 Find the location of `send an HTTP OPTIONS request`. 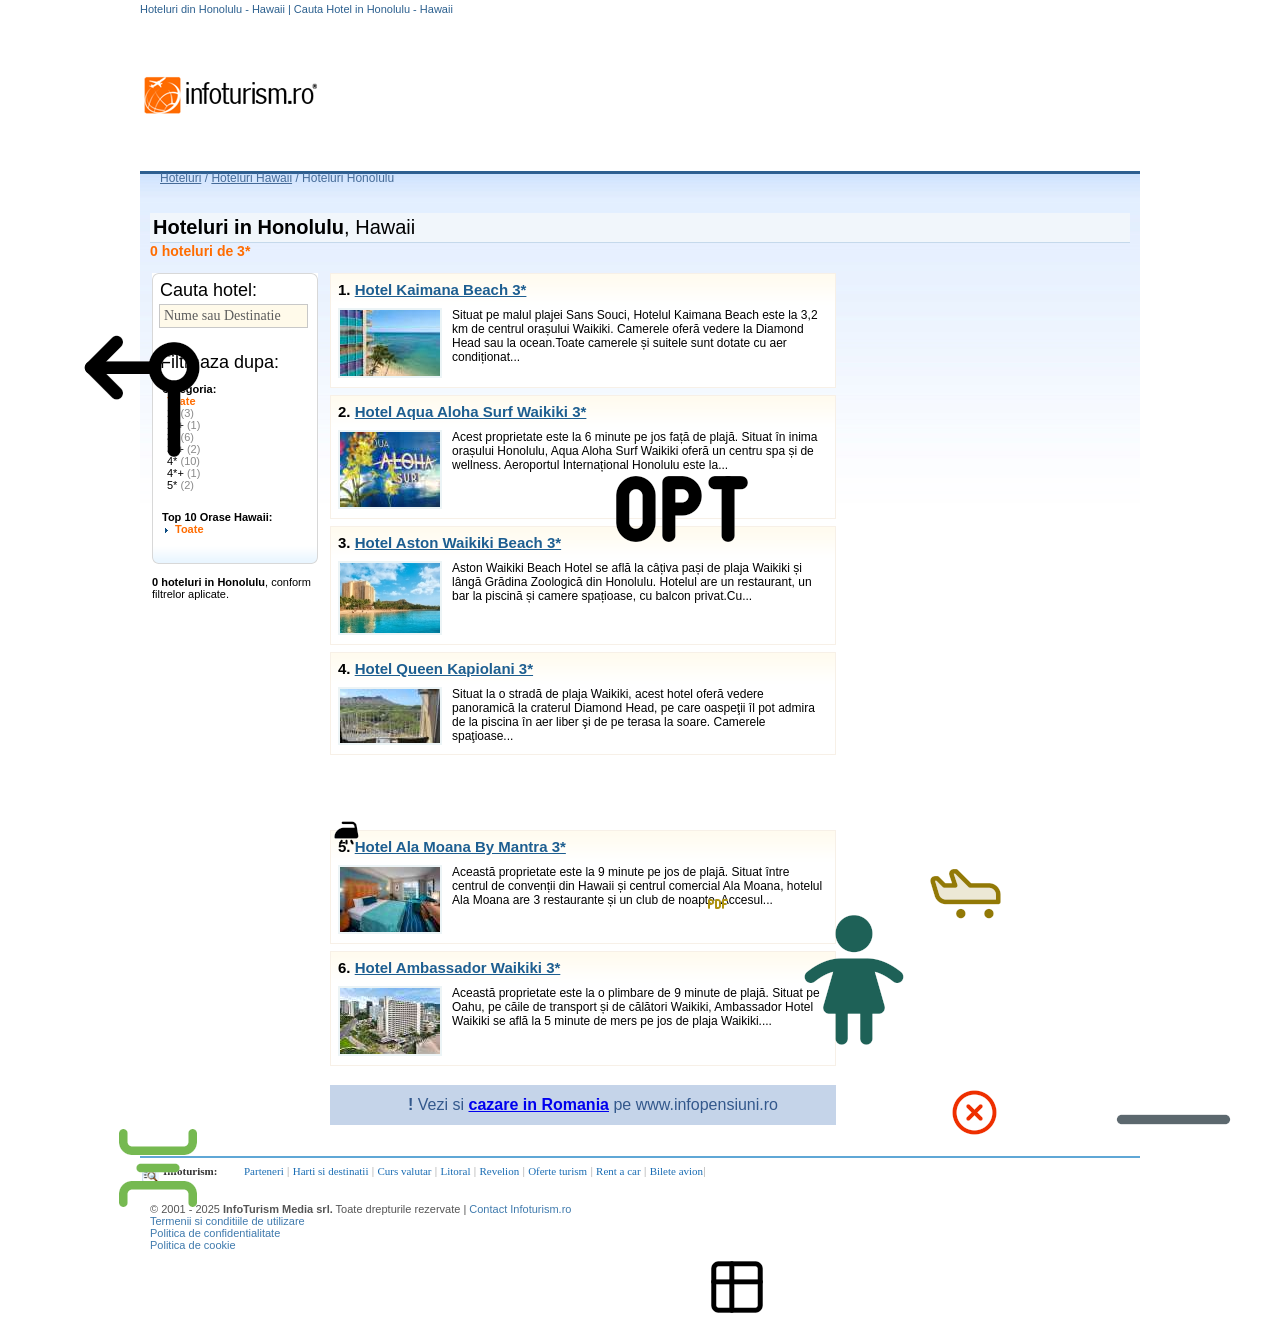

send an HTTP OPTIONS request is located at coordinates (682, 509).